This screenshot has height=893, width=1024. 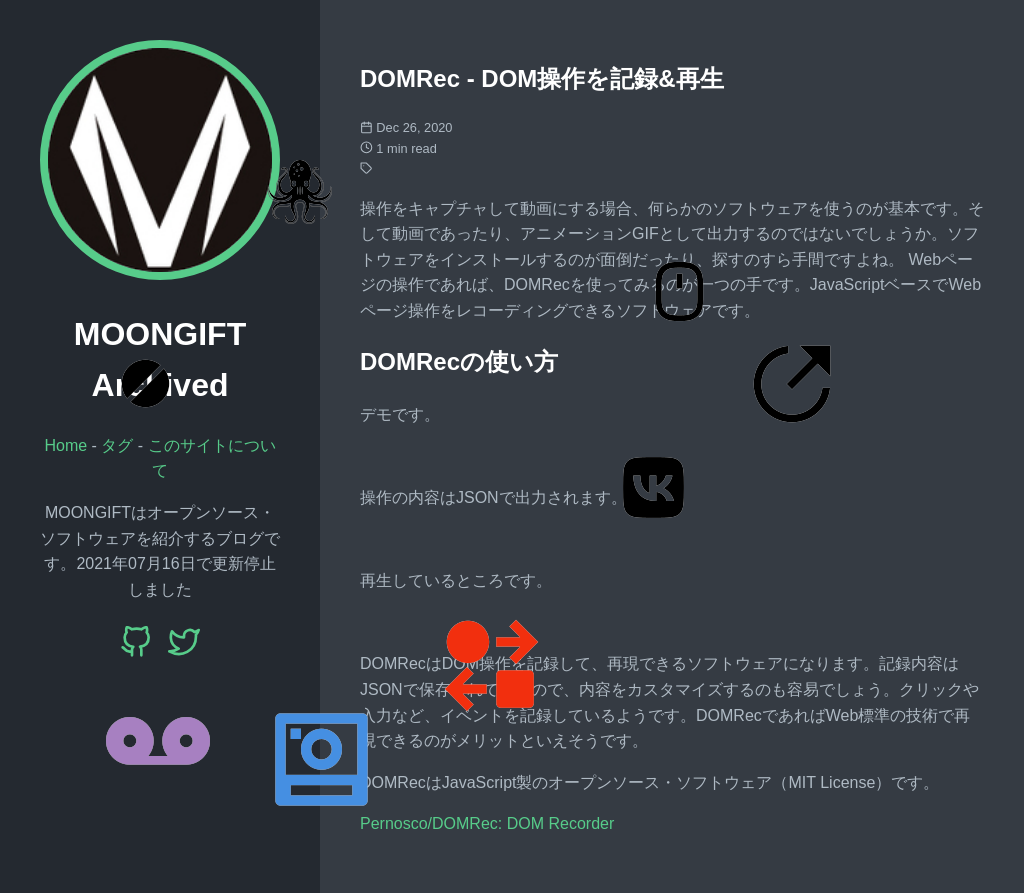 What do you see at coordinates (158, 743) in the screenshot?
I see `access voicemail messages` at bounding box center [158, 743].